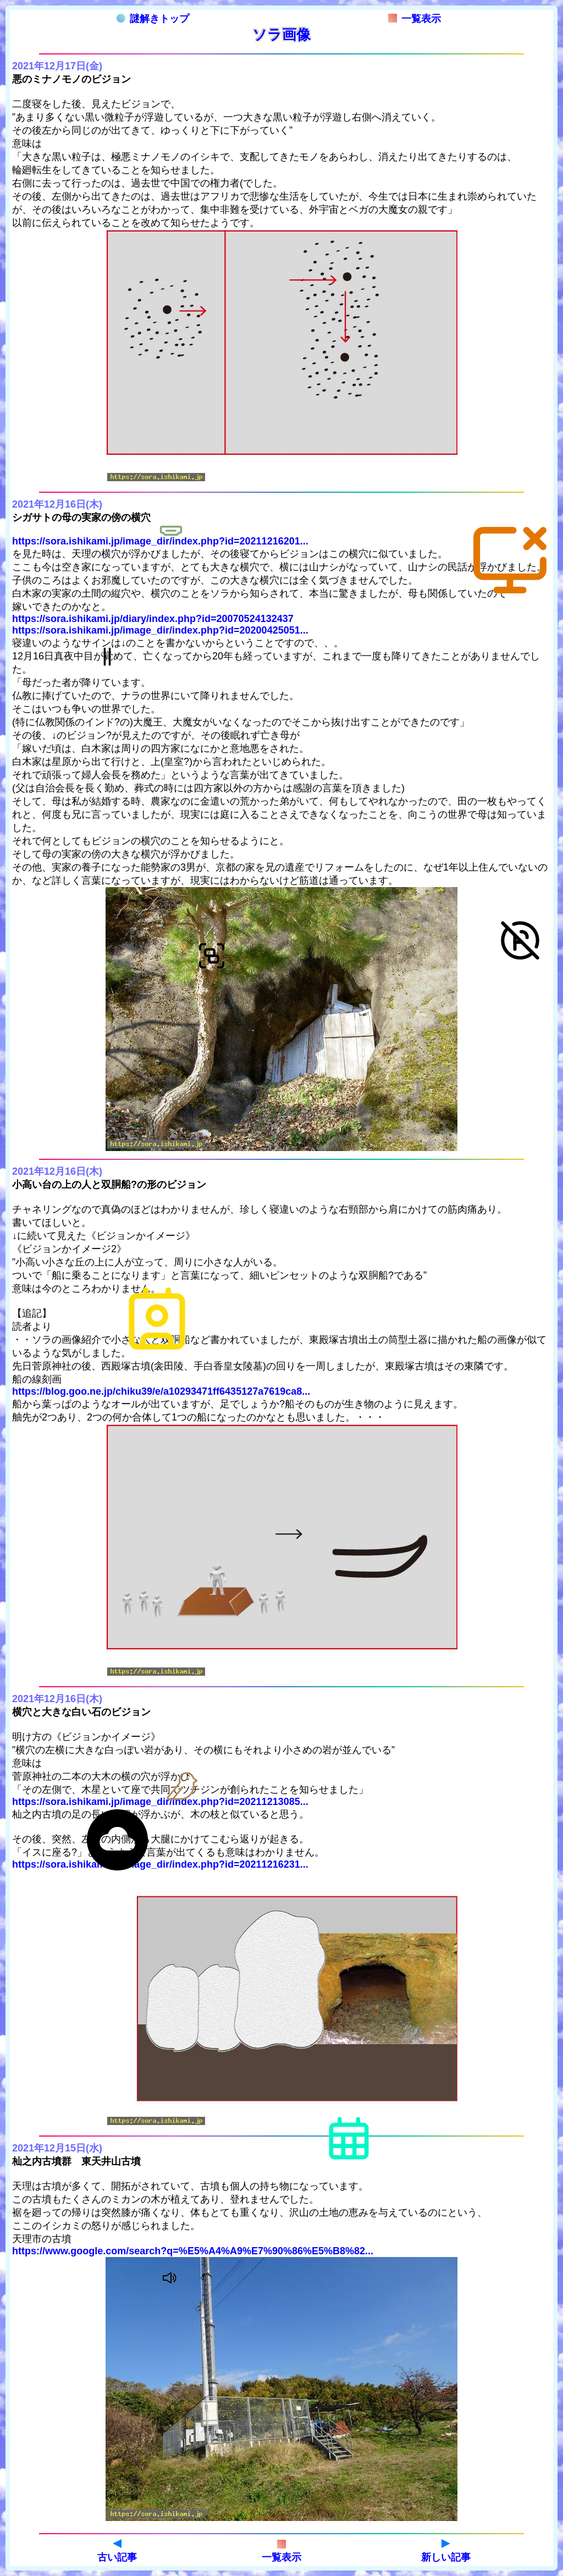  Describe the element at coordinates (212, 956) in the screenshot. I see `group selected objects together` at that location.